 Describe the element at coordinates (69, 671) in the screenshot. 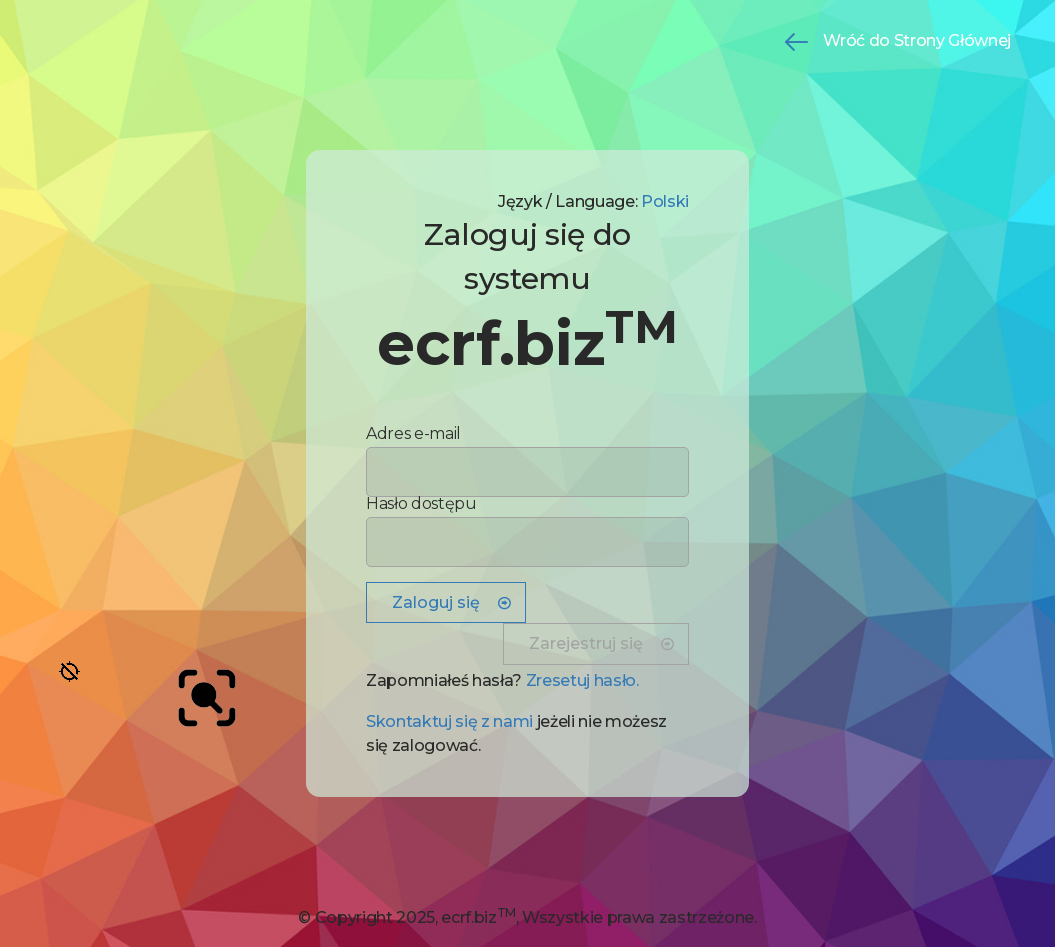

I see `GPS or location services are disabled` at that location.